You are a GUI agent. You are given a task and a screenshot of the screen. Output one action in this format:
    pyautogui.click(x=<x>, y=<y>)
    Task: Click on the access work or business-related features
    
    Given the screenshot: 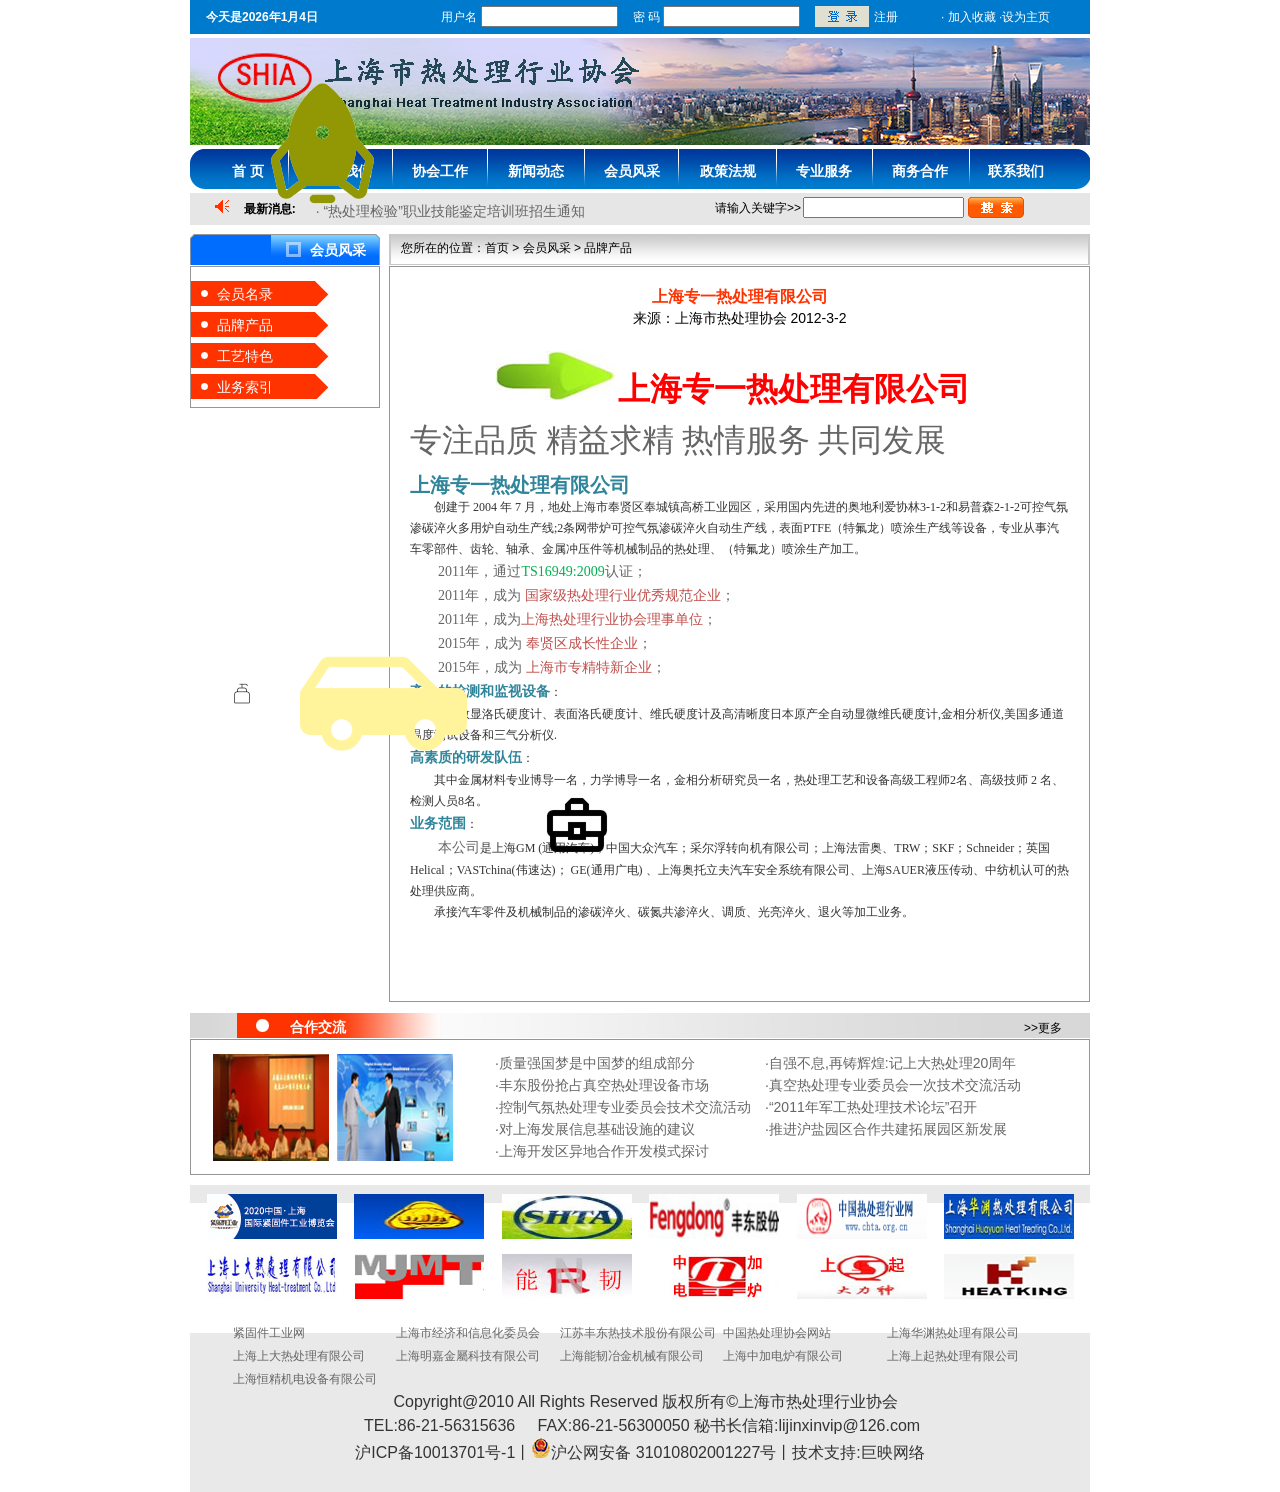 What is the action you would take?
    pyautogui.click(x=577, y=825)
    